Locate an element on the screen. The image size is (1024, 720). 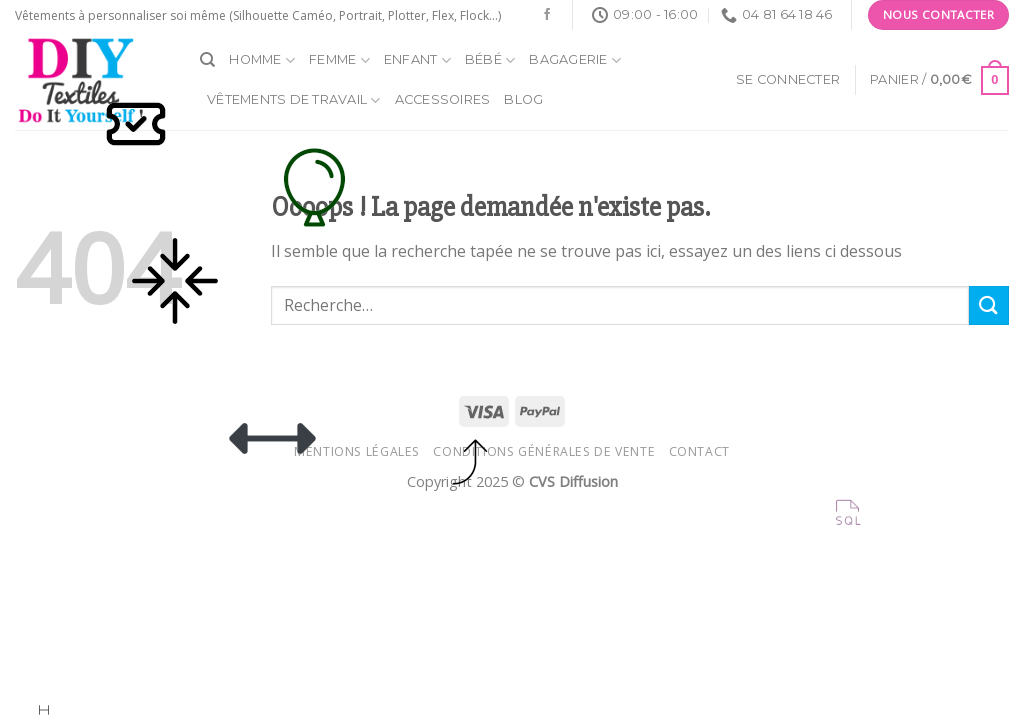
go back and up in navigation is located at coordinates (470, 462).